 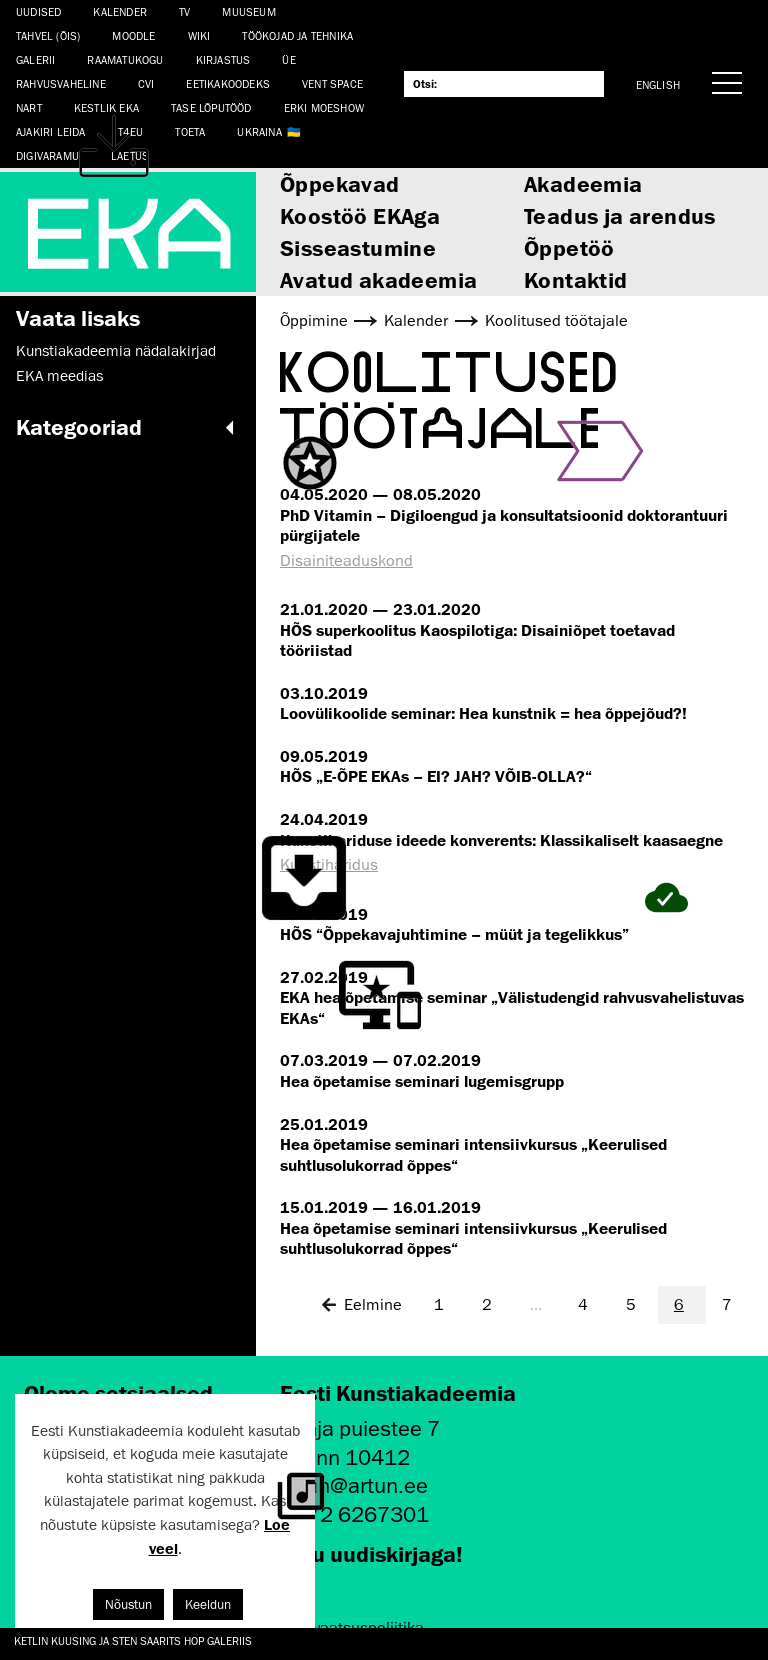 What do you see at coordinates (597, 451) in the screenshot?
I see `apply a tag or label to an item` at bounding box center [597, 451].